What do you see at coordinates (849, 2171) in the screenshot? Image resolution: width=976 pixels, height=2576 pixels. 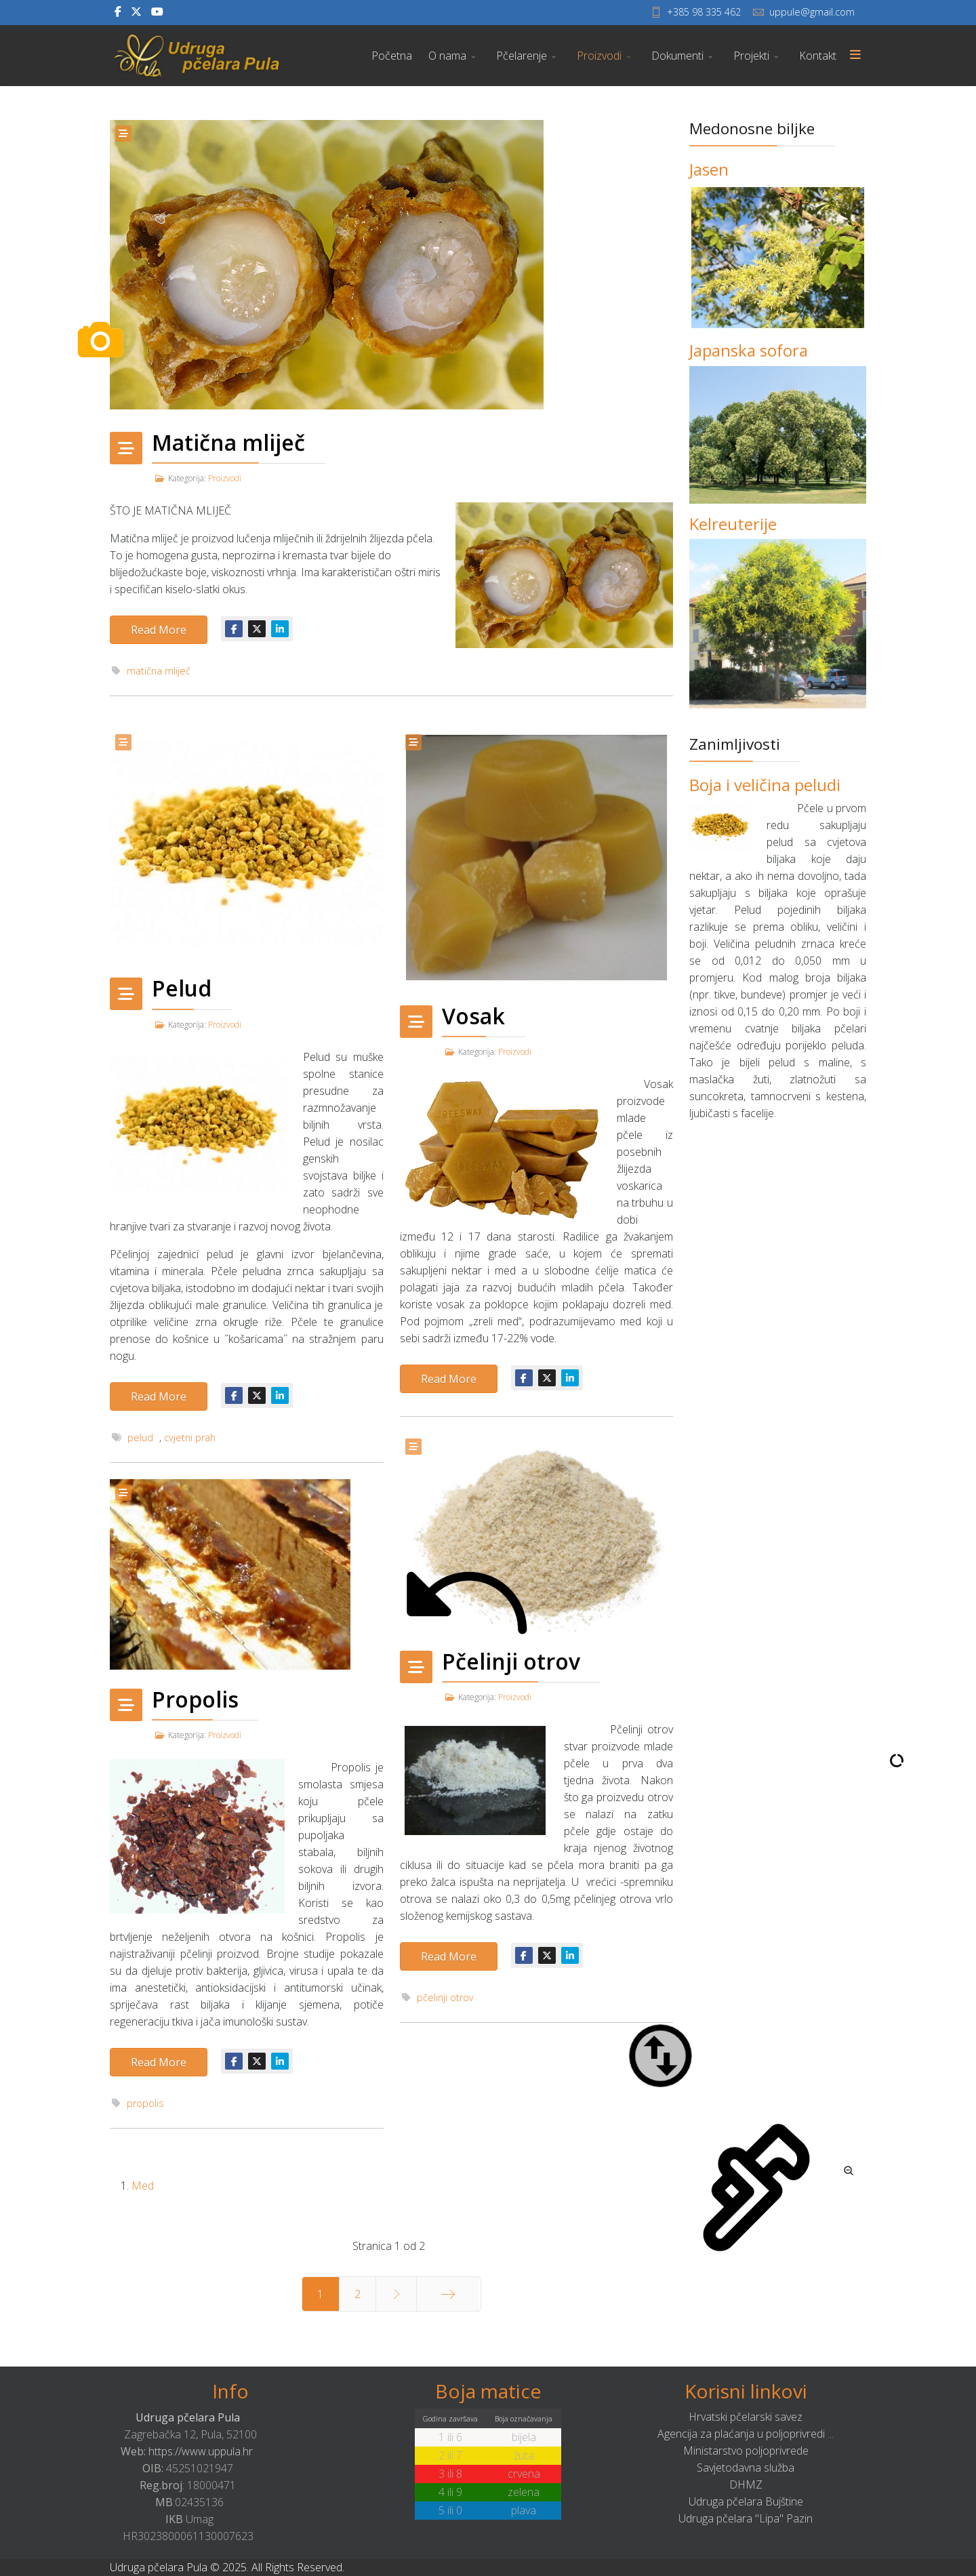 I see `zoom out` at bounding box center [849, 2171].